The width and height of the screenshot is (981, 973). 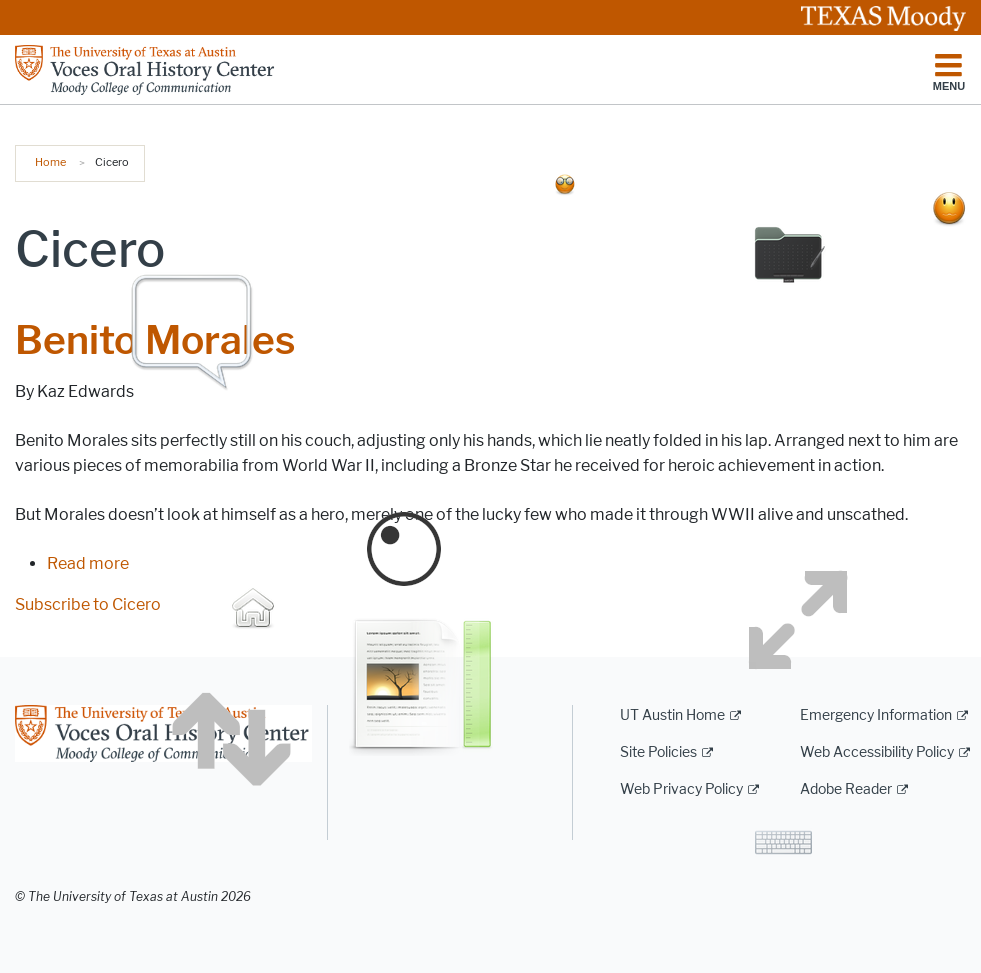 What do you see at coordinates (252, 607) in the screenshot?
I see `navigate to home screen` at bounding box center [252, 607].